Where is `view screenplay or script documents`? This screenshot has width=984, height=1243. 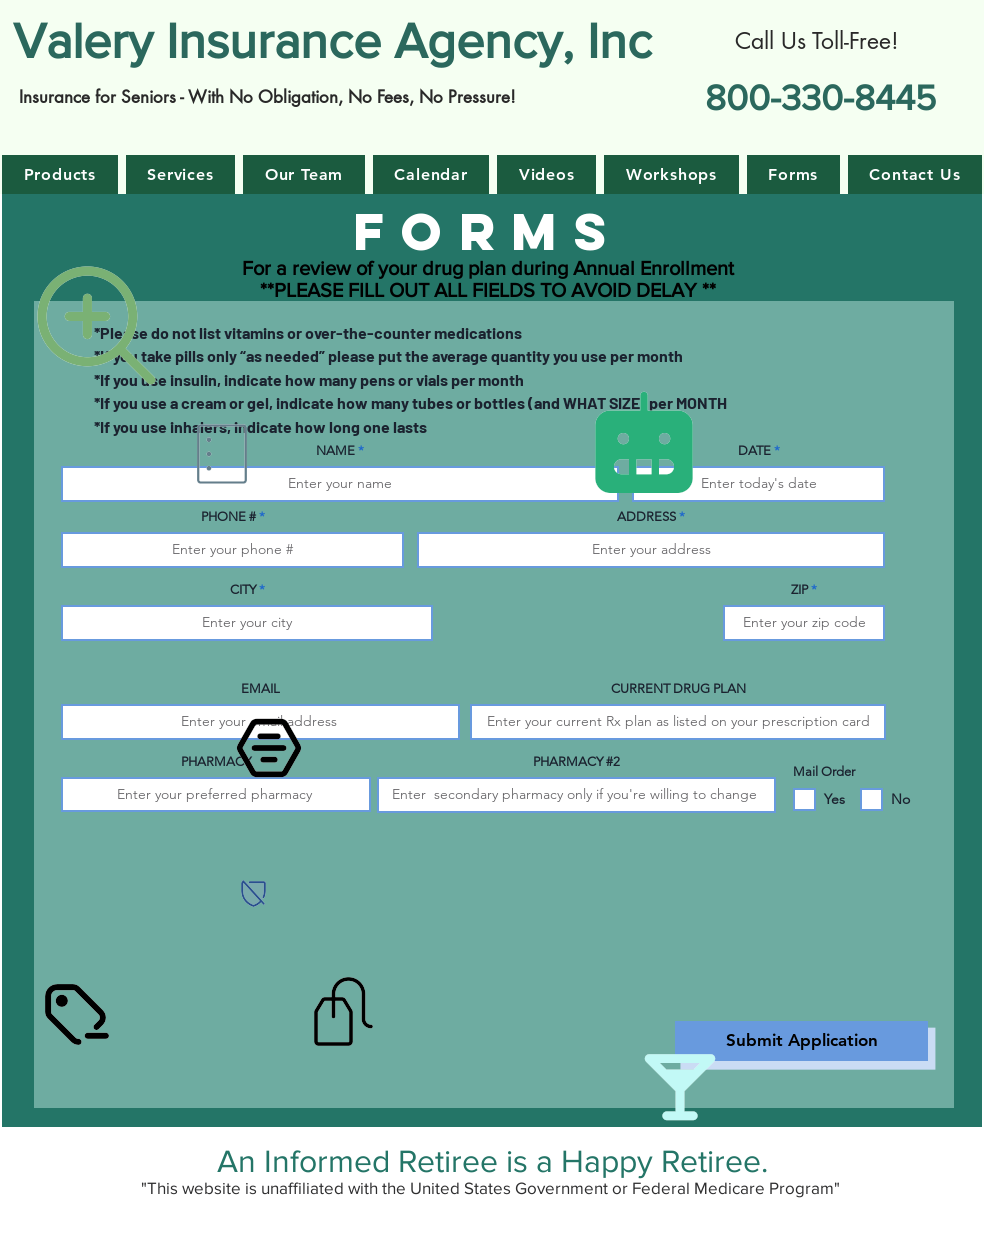 view screenplay or script documents is located at coordinates (222, 454).